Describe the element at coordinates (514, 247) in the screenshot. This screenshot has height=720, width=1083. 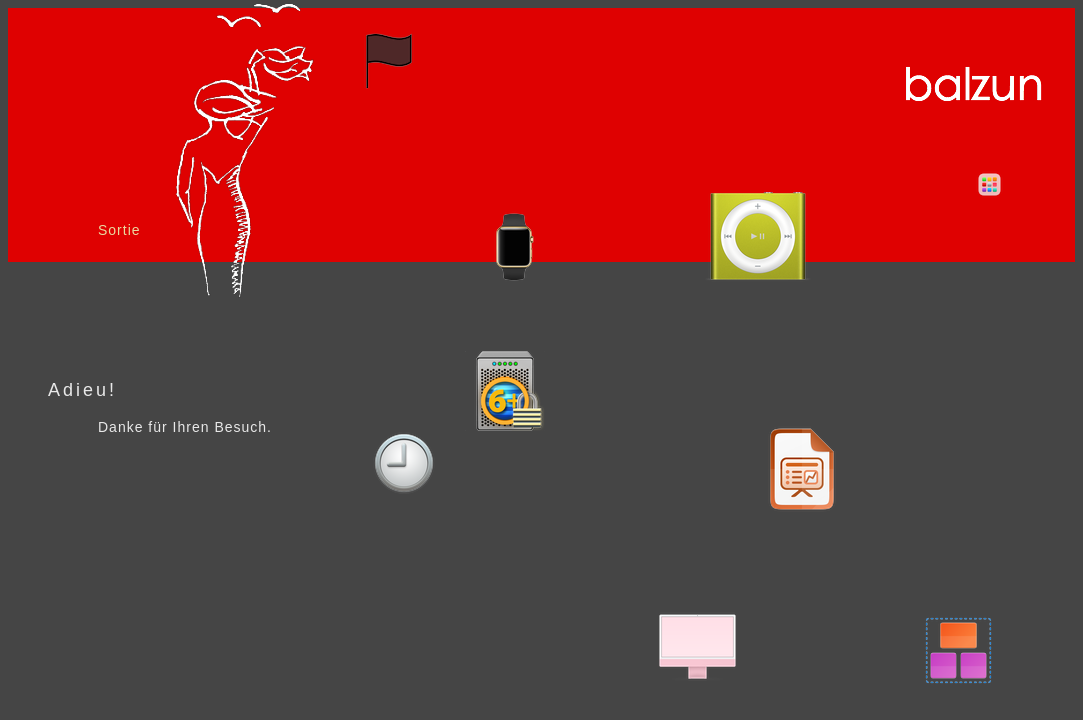
I see `apple watch device icon` at that location.